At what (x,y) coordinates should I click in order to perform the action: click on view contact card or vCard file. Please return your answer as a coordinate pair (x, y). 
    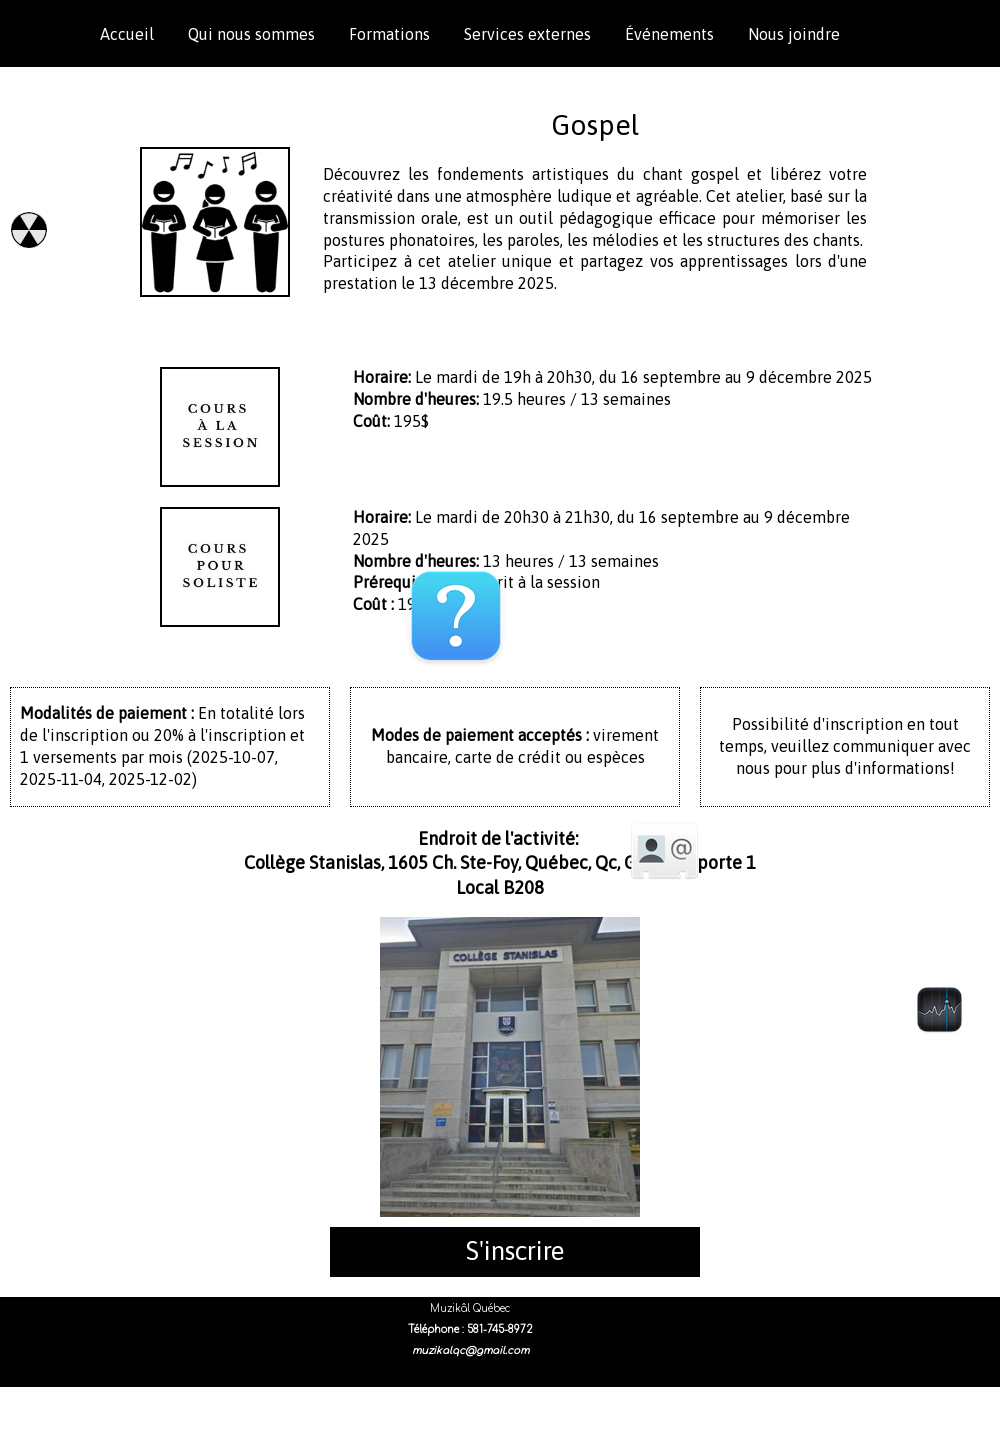
    Looking at the image, I should click on (664, 851).